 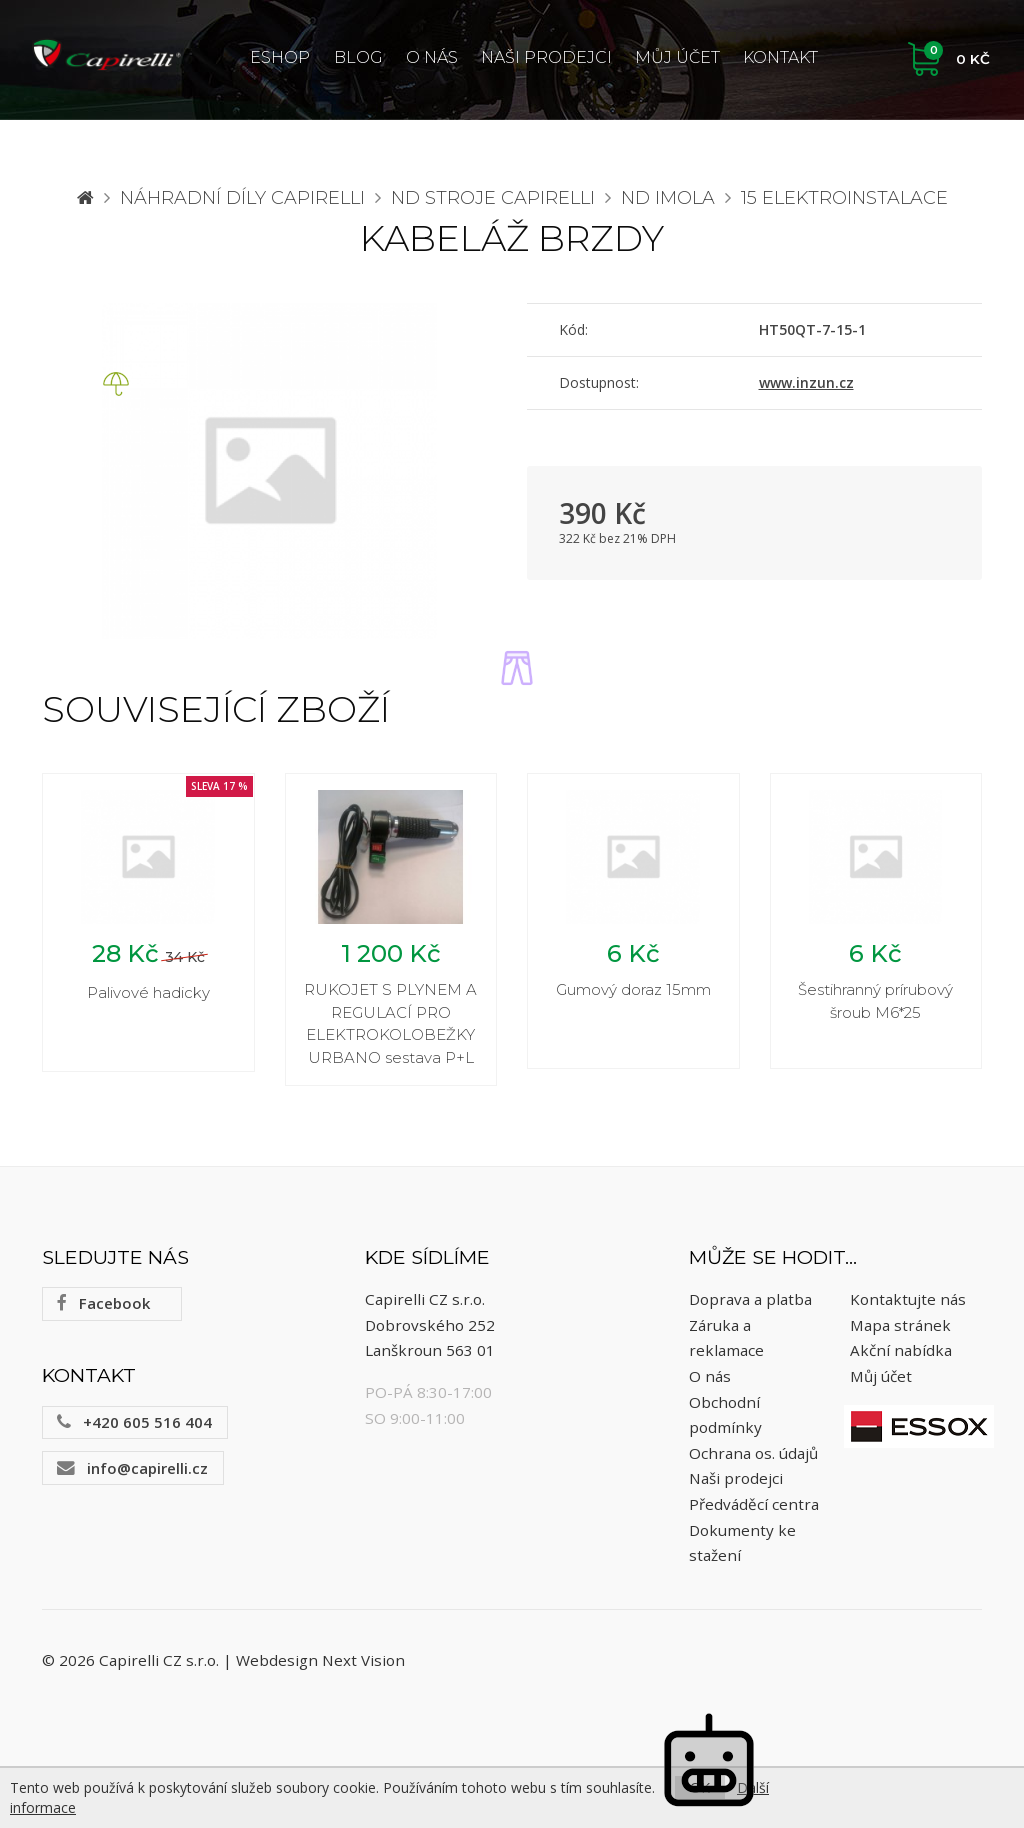 What do you see at coordinates (517, 668) in the screenshot?
I see `browse pants or bottoms in a clothing app` at bounding box center [517, 668].